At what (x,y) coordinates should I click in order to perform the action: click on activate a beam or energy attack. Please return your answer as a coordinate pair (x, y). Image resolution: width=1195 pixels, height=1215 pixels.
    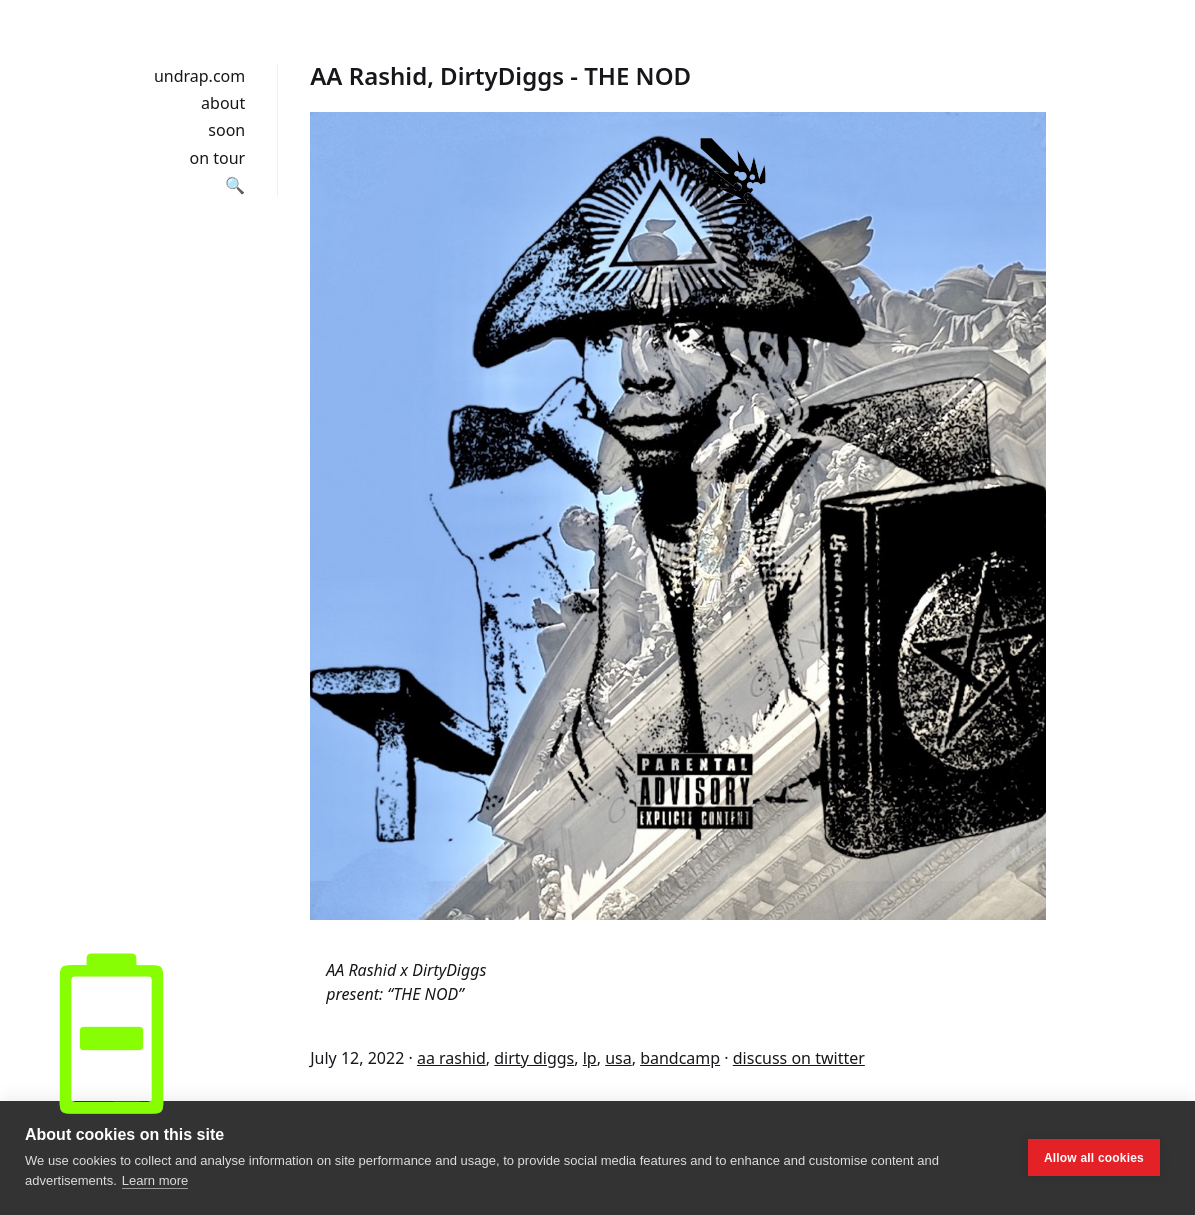
    Looking at the image, I should click on (733, 171).